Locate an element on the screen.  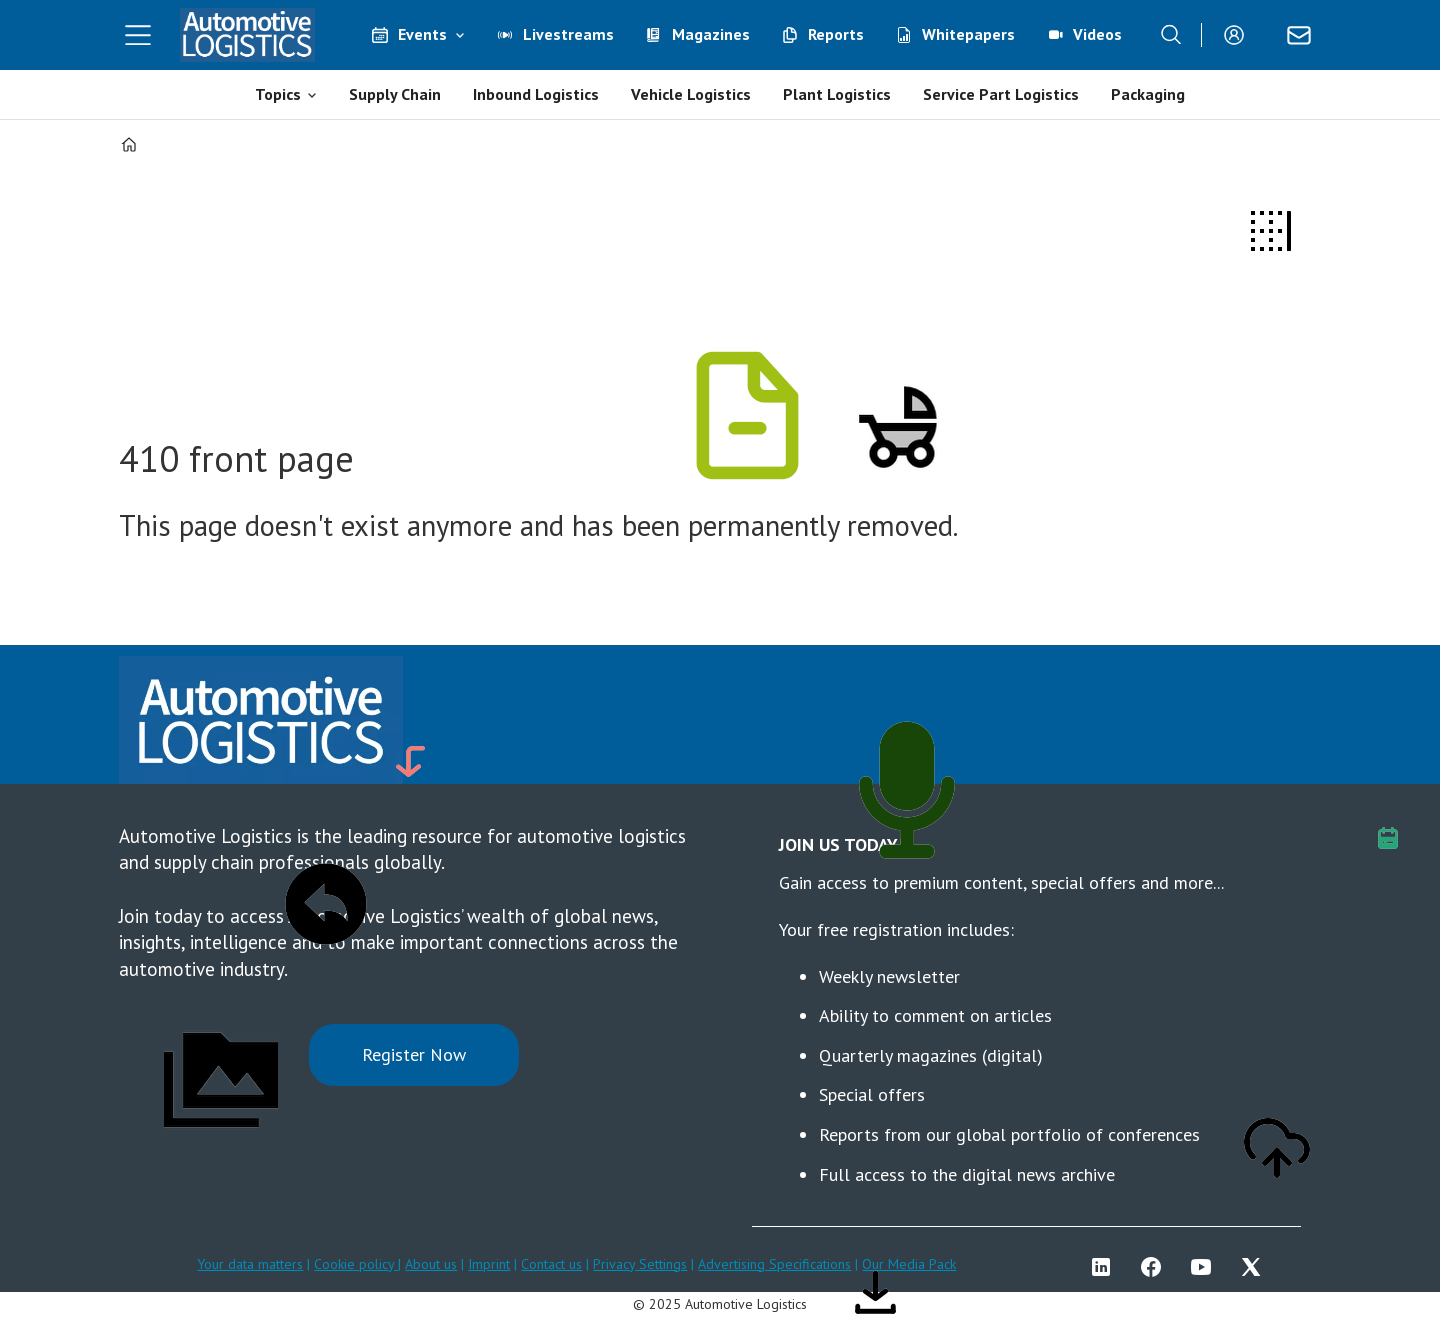
go back and down in navigation is located at coordinates (410, 760).